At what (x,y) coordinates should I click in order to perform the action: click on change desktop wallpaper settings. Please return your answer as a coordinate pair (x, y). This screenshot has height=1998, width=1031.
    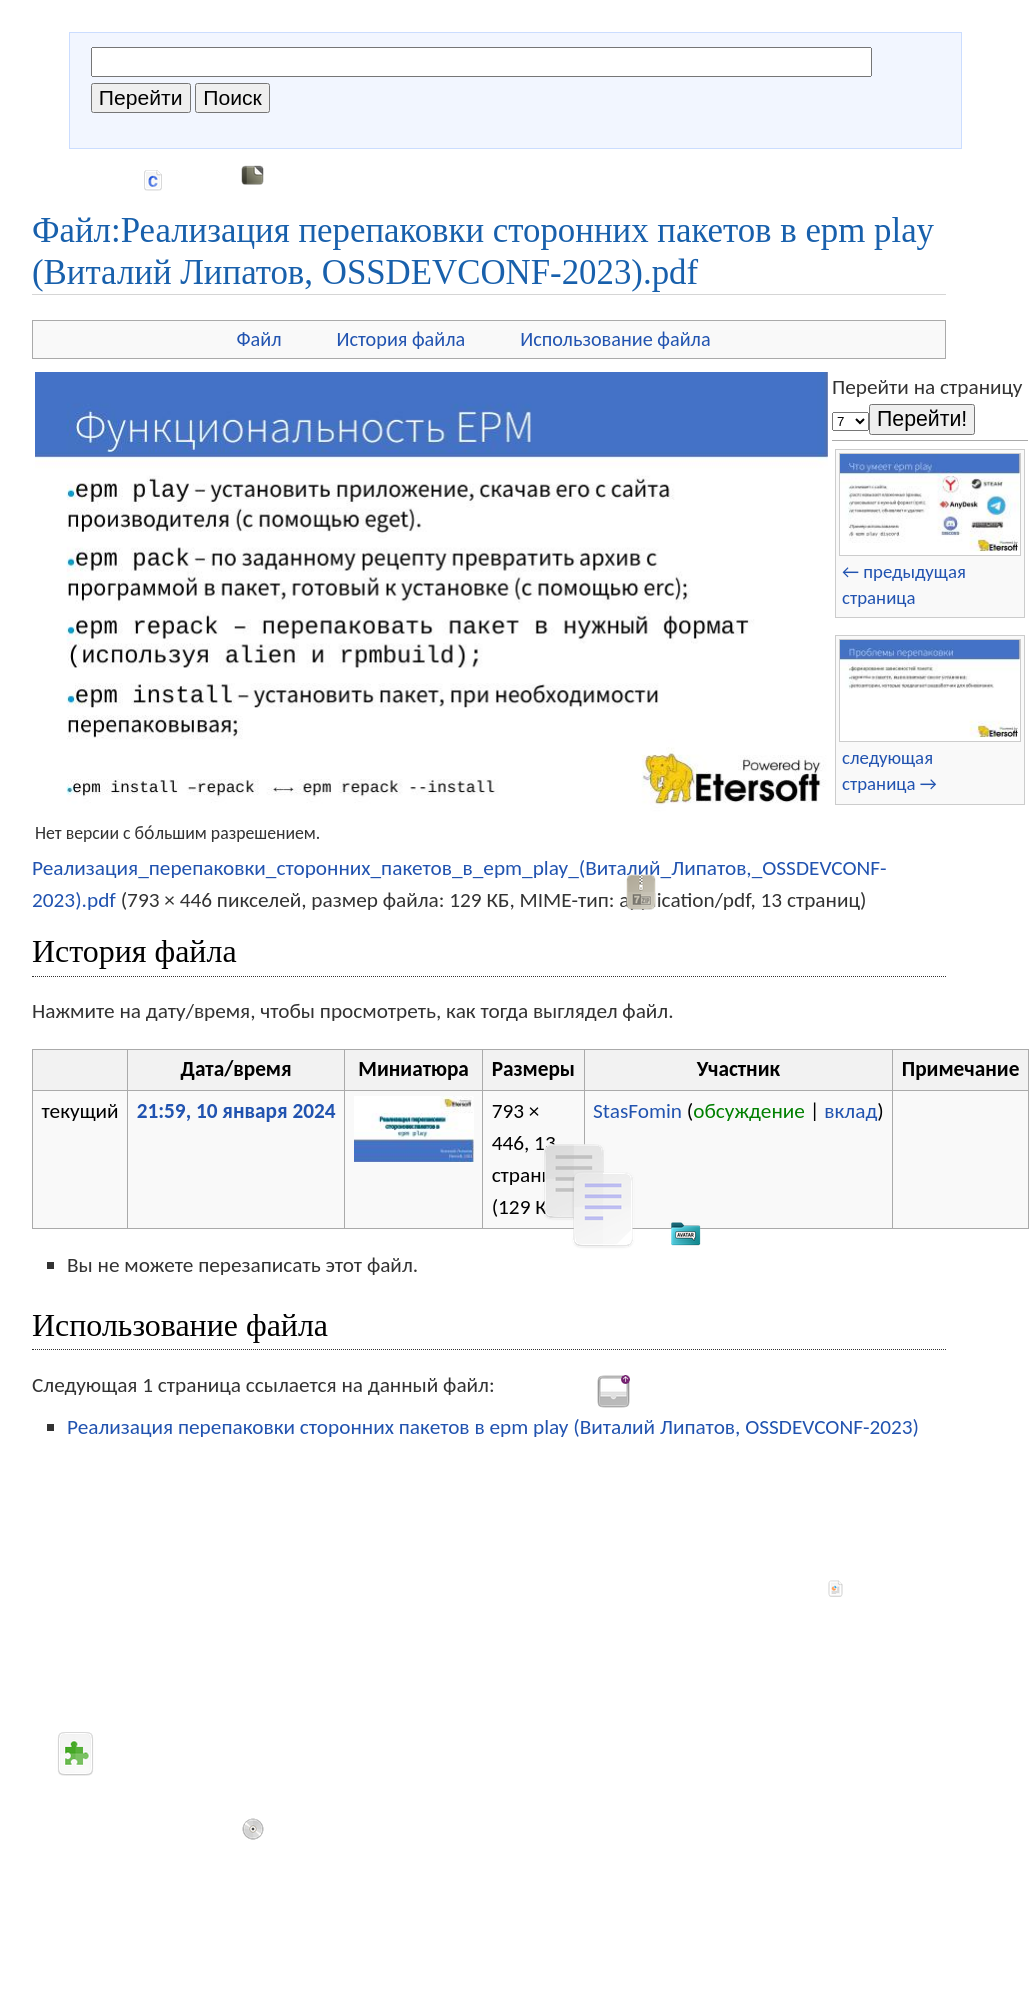
    Looking at the image, I should click on (252, 174).